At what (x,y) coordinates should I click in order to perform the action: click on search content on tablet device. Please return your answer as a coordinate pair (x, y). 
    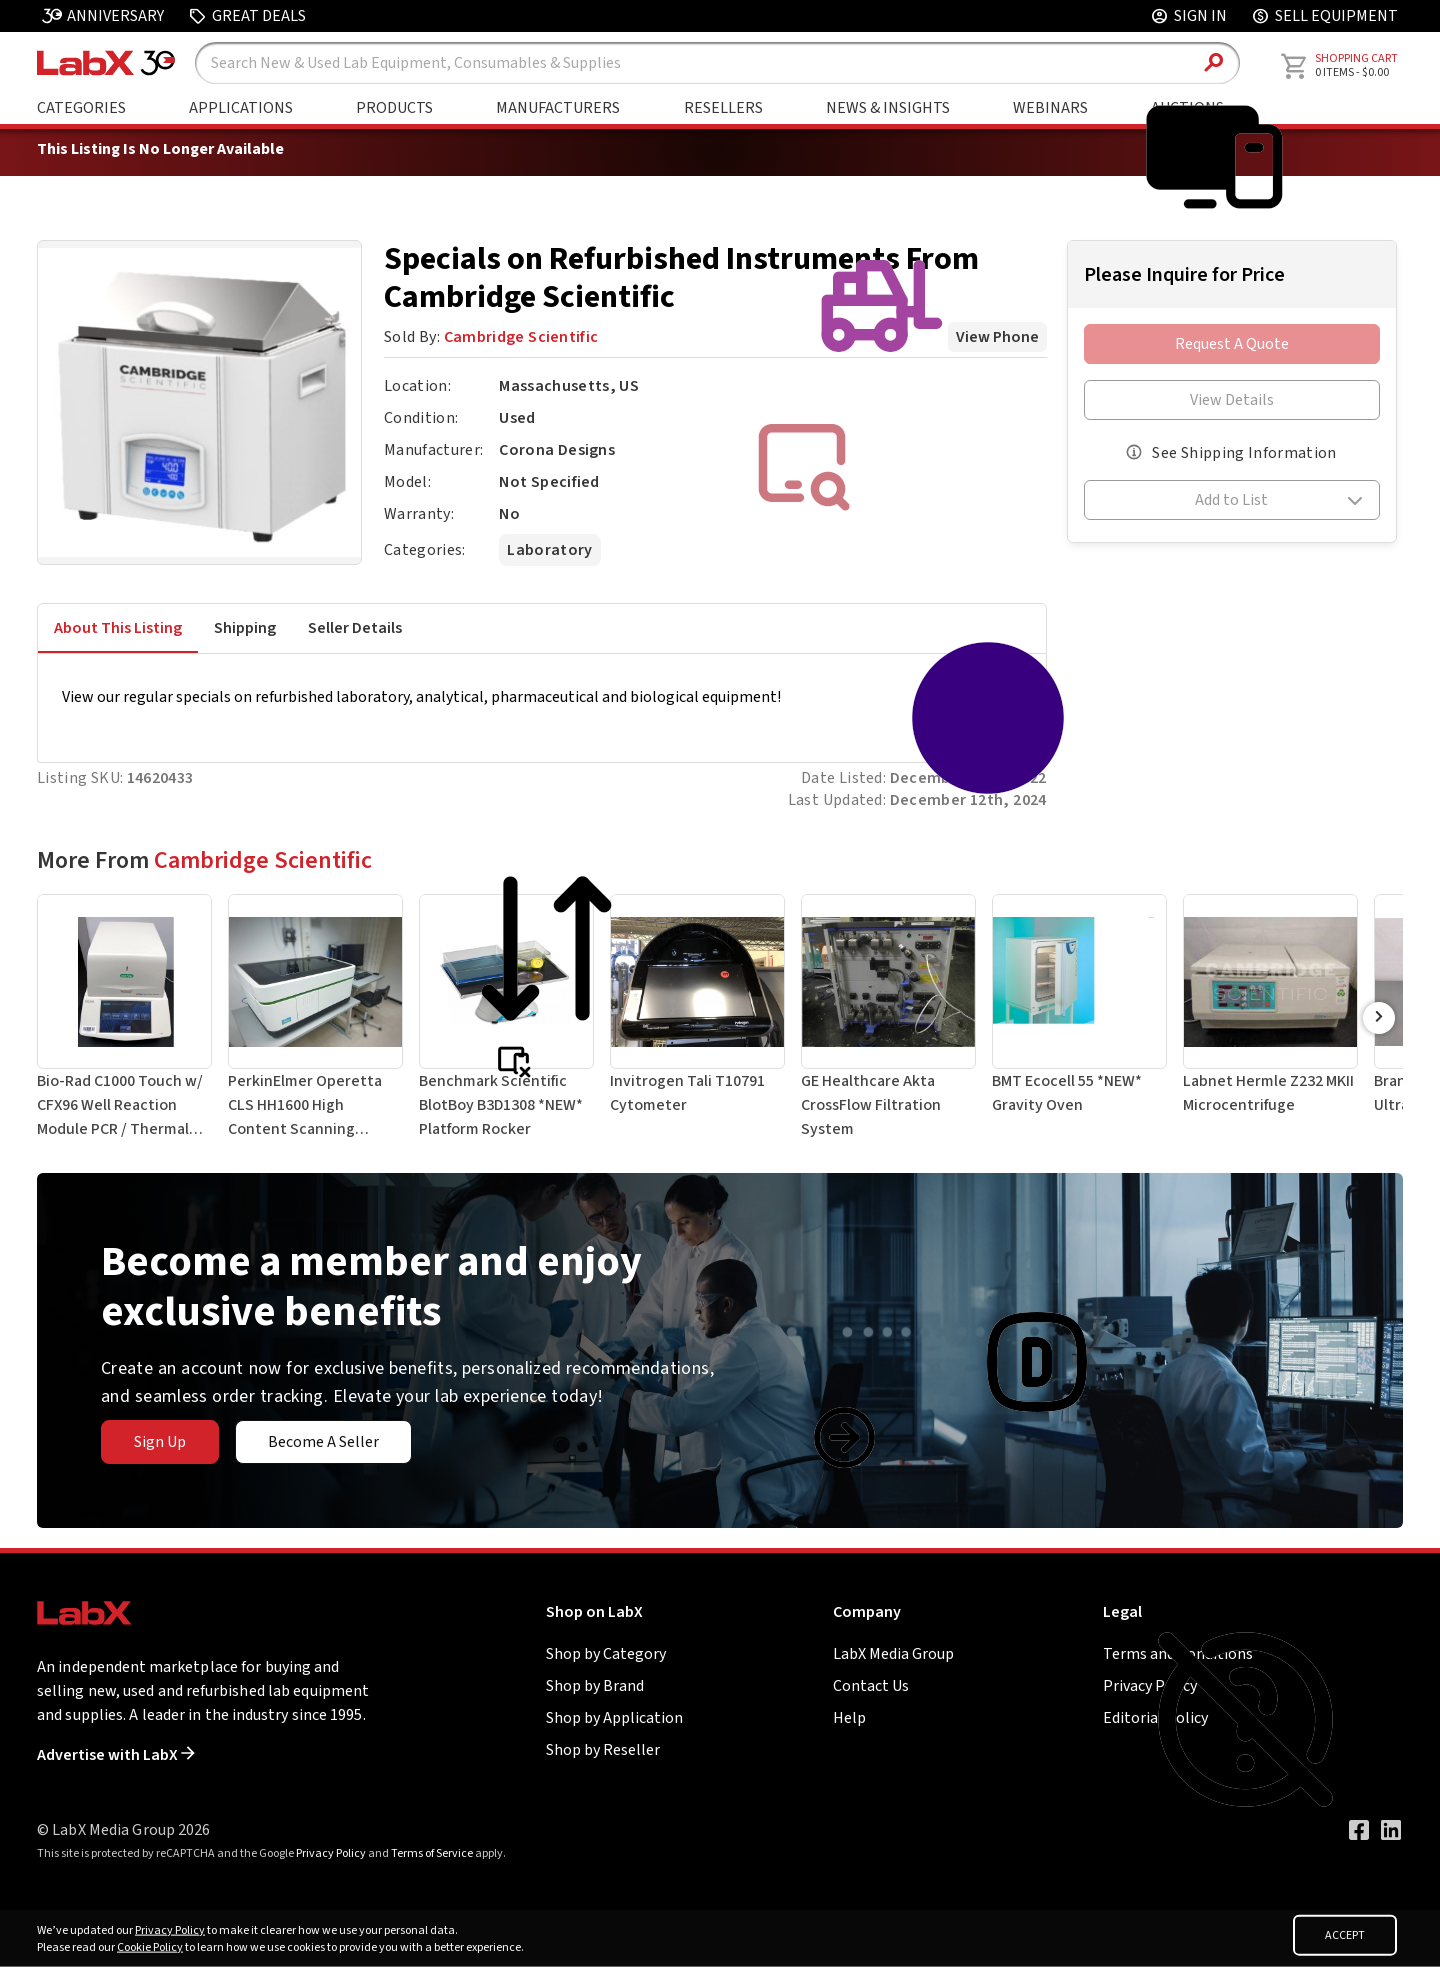
    Looking at the image, I should click on (802, 463).